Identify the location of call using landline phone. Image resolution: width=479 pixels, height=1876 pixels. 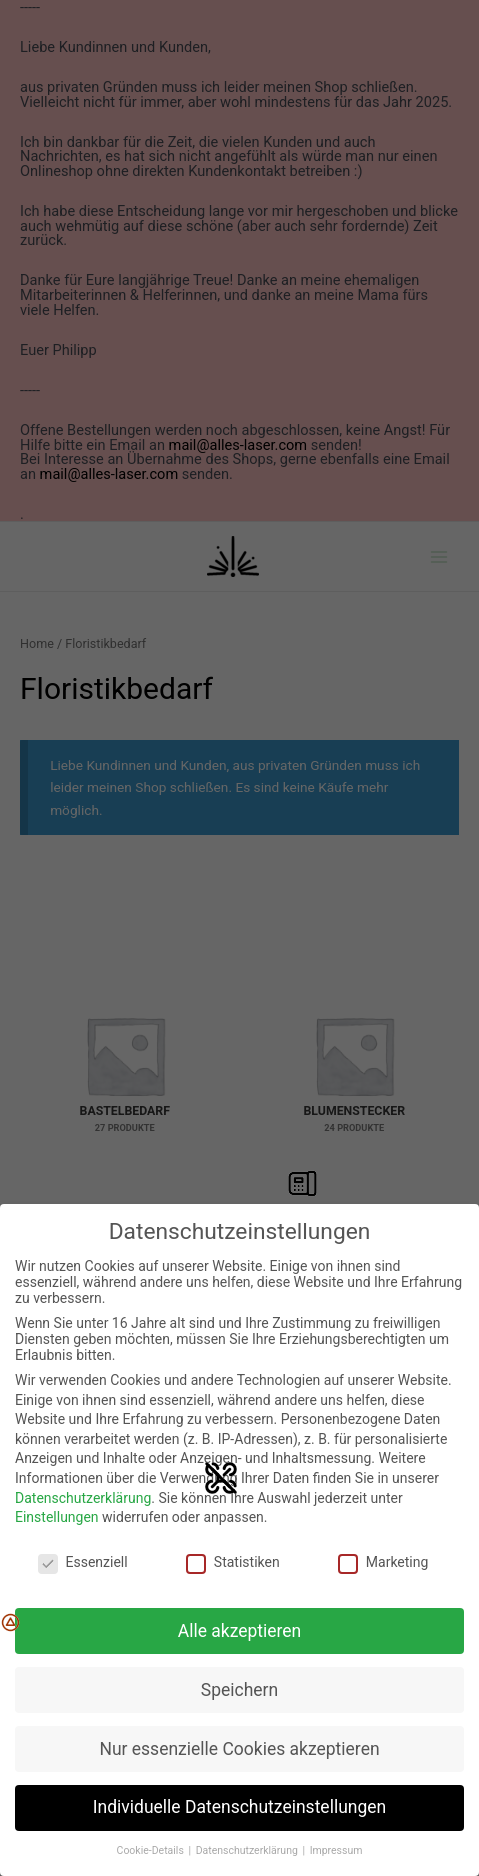
(302, 1183).